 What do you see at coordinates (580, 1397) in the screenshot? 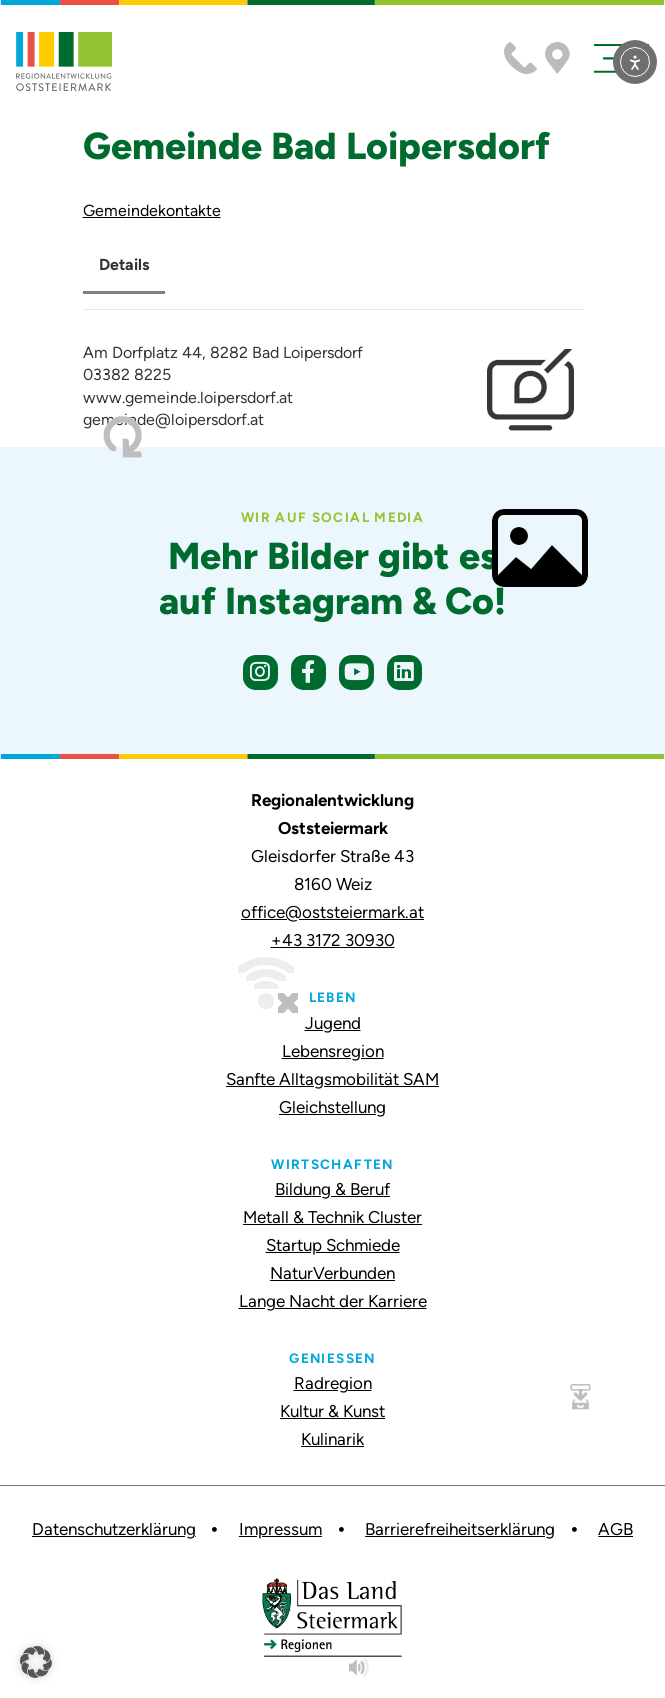
I see `save document to a new location` at bounding box center [580, 1397].